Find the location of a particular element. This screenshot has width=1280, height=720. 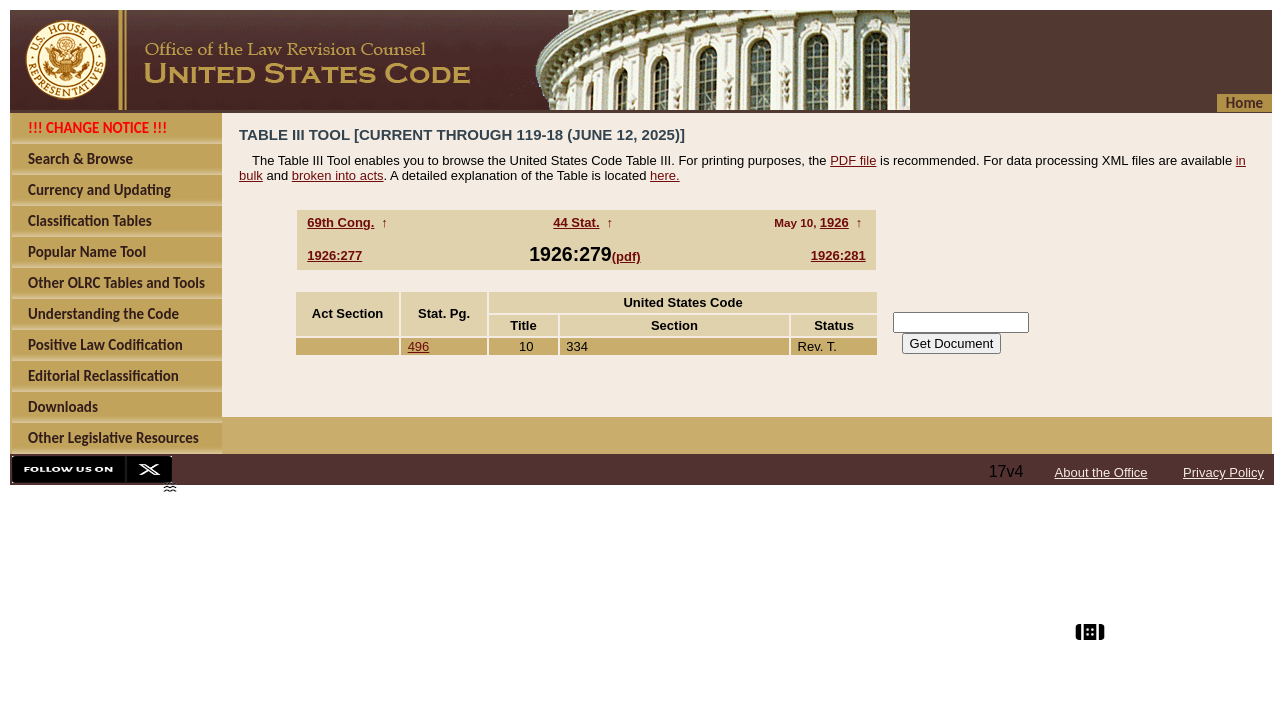

access first aid or medical information is located at coordinates (1090, 632).